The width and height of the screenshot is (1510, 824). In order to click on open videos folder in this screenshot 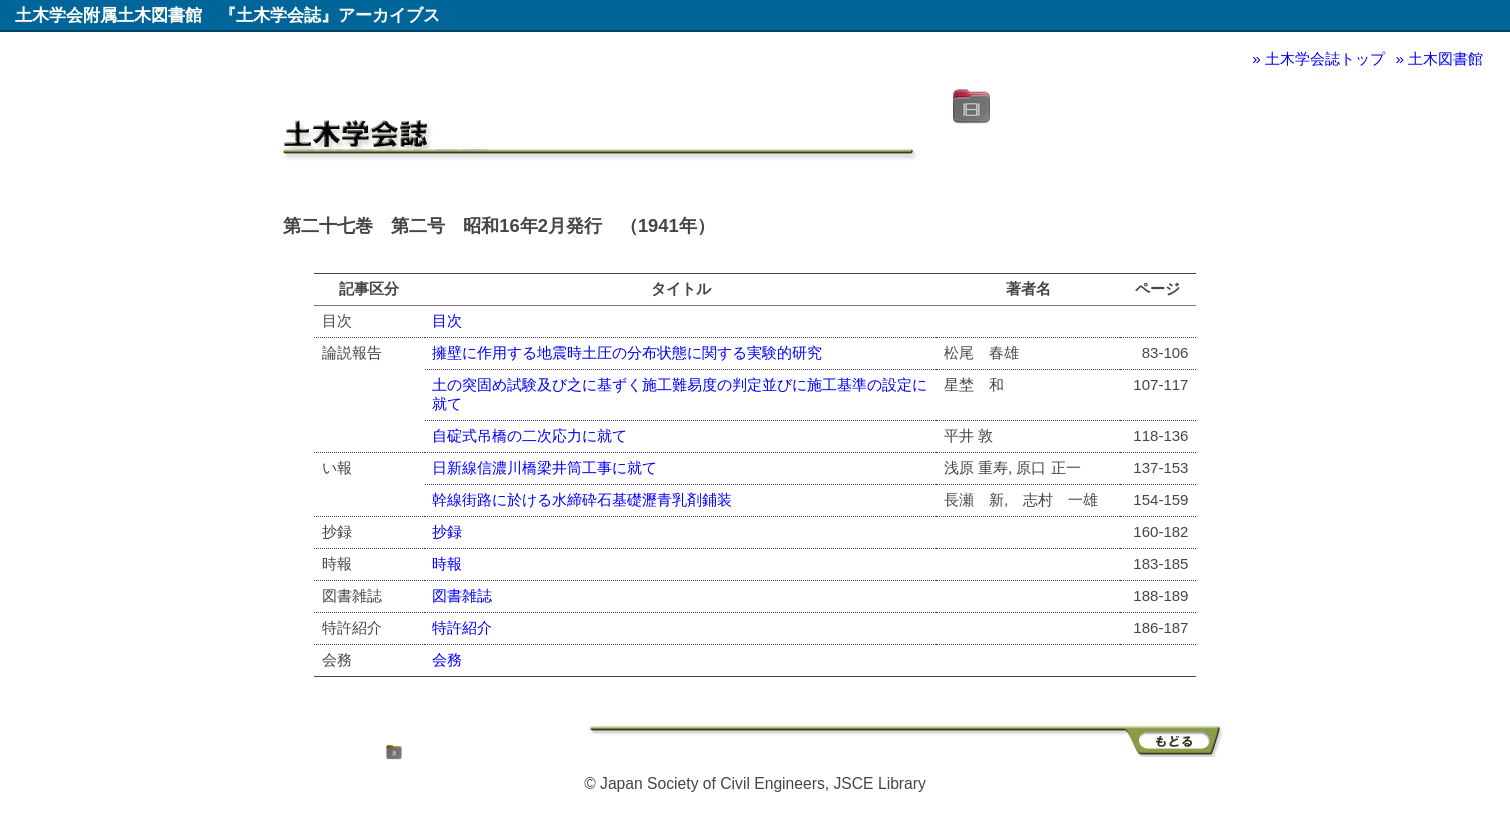, I will do `click(971, 105)`.